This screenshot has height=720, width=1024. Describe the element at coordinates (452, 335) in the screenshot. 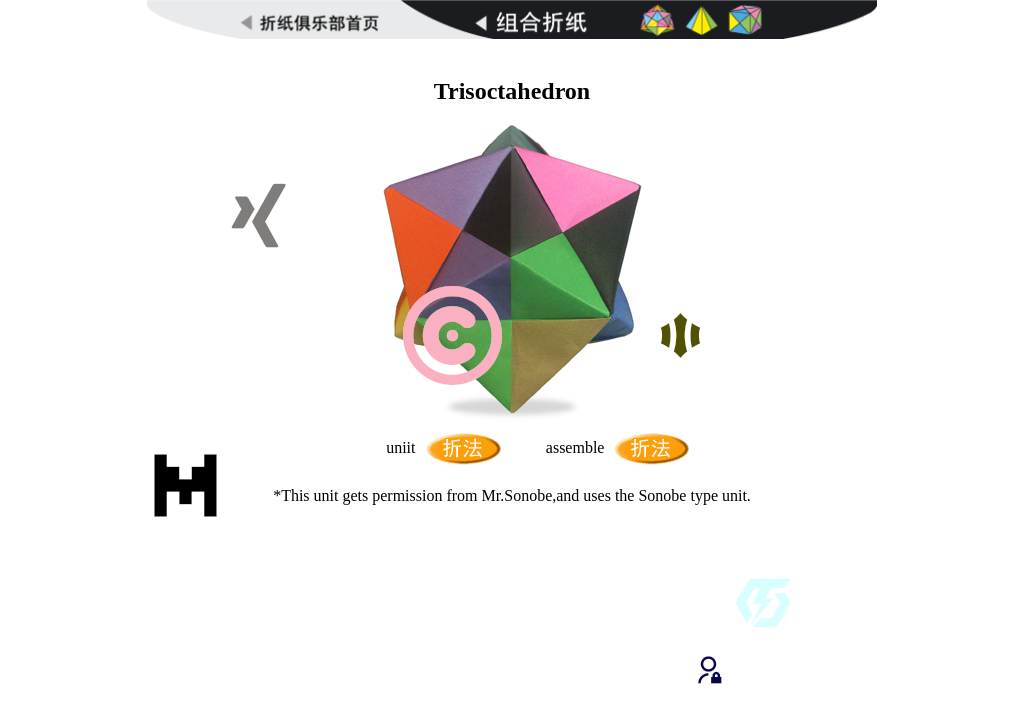

I see `open the Continente app or website` at that location.